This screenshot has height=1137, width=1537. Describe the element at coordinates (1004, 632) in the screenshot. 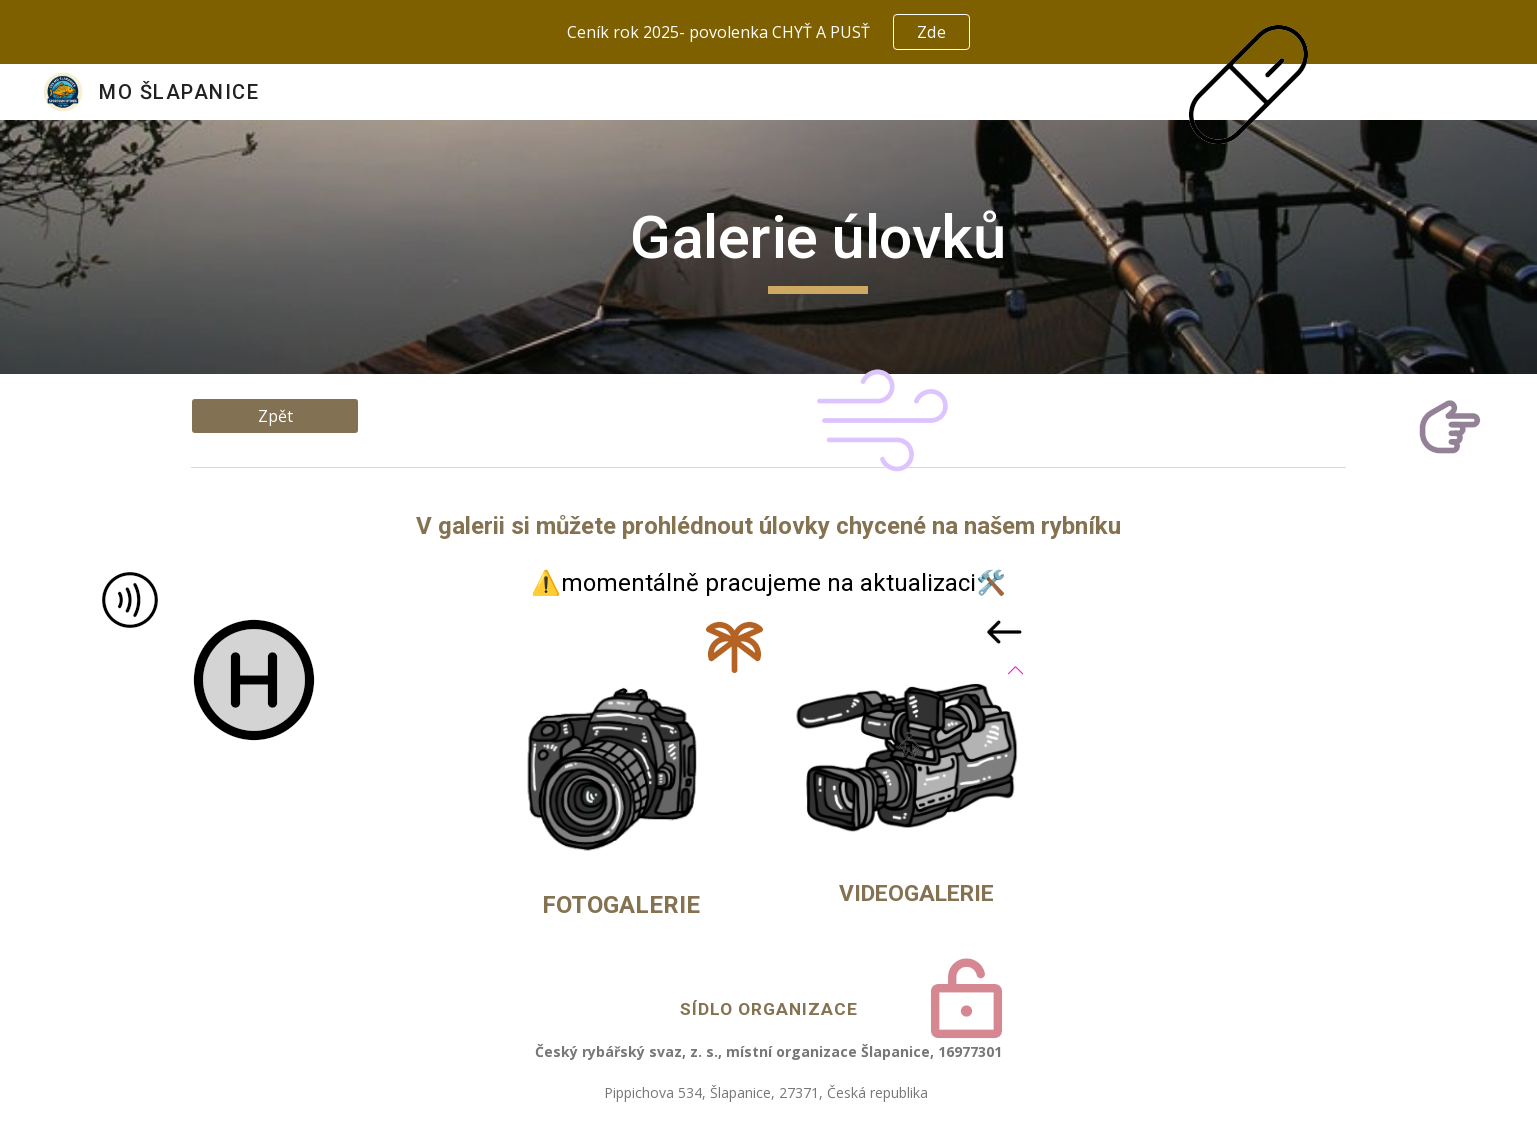

I see `navigate back to previous screen` at that location.